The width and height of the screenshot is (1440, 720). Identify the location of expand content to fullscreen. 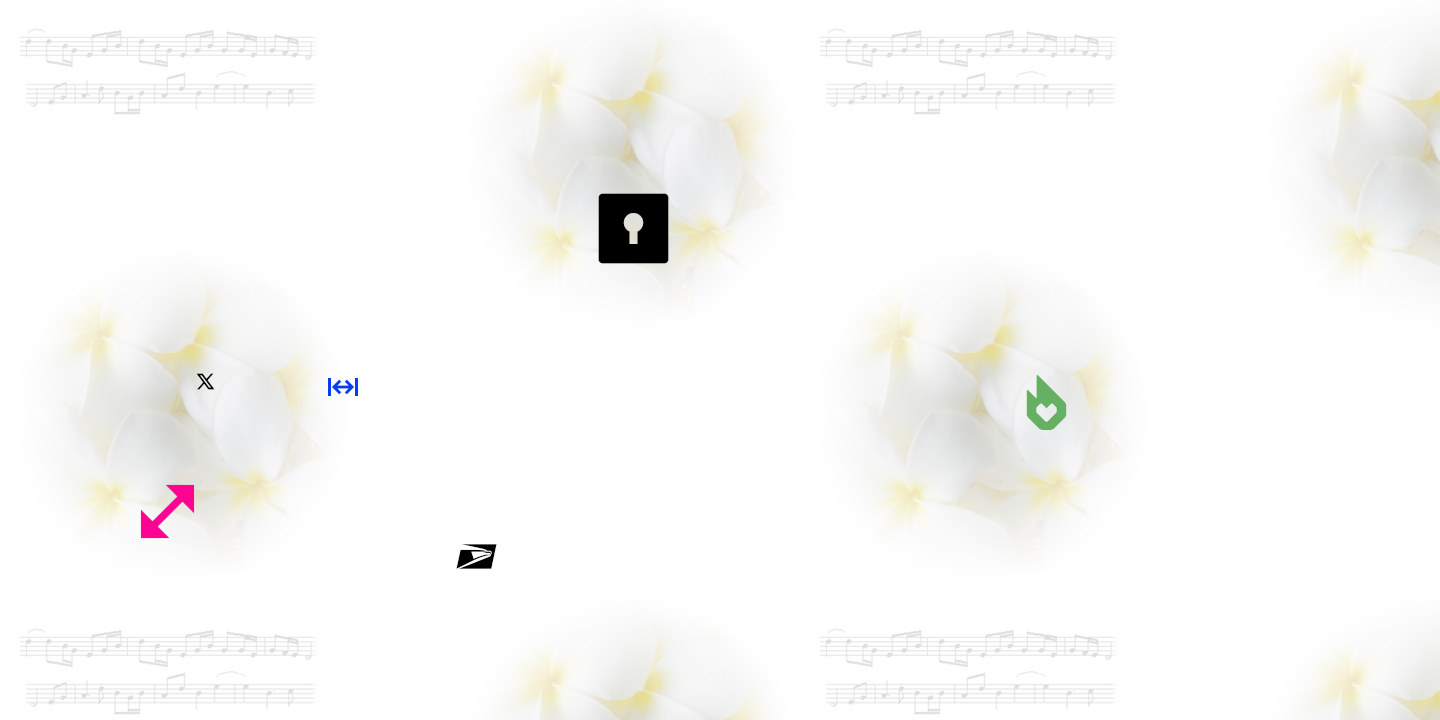
(167, 511).